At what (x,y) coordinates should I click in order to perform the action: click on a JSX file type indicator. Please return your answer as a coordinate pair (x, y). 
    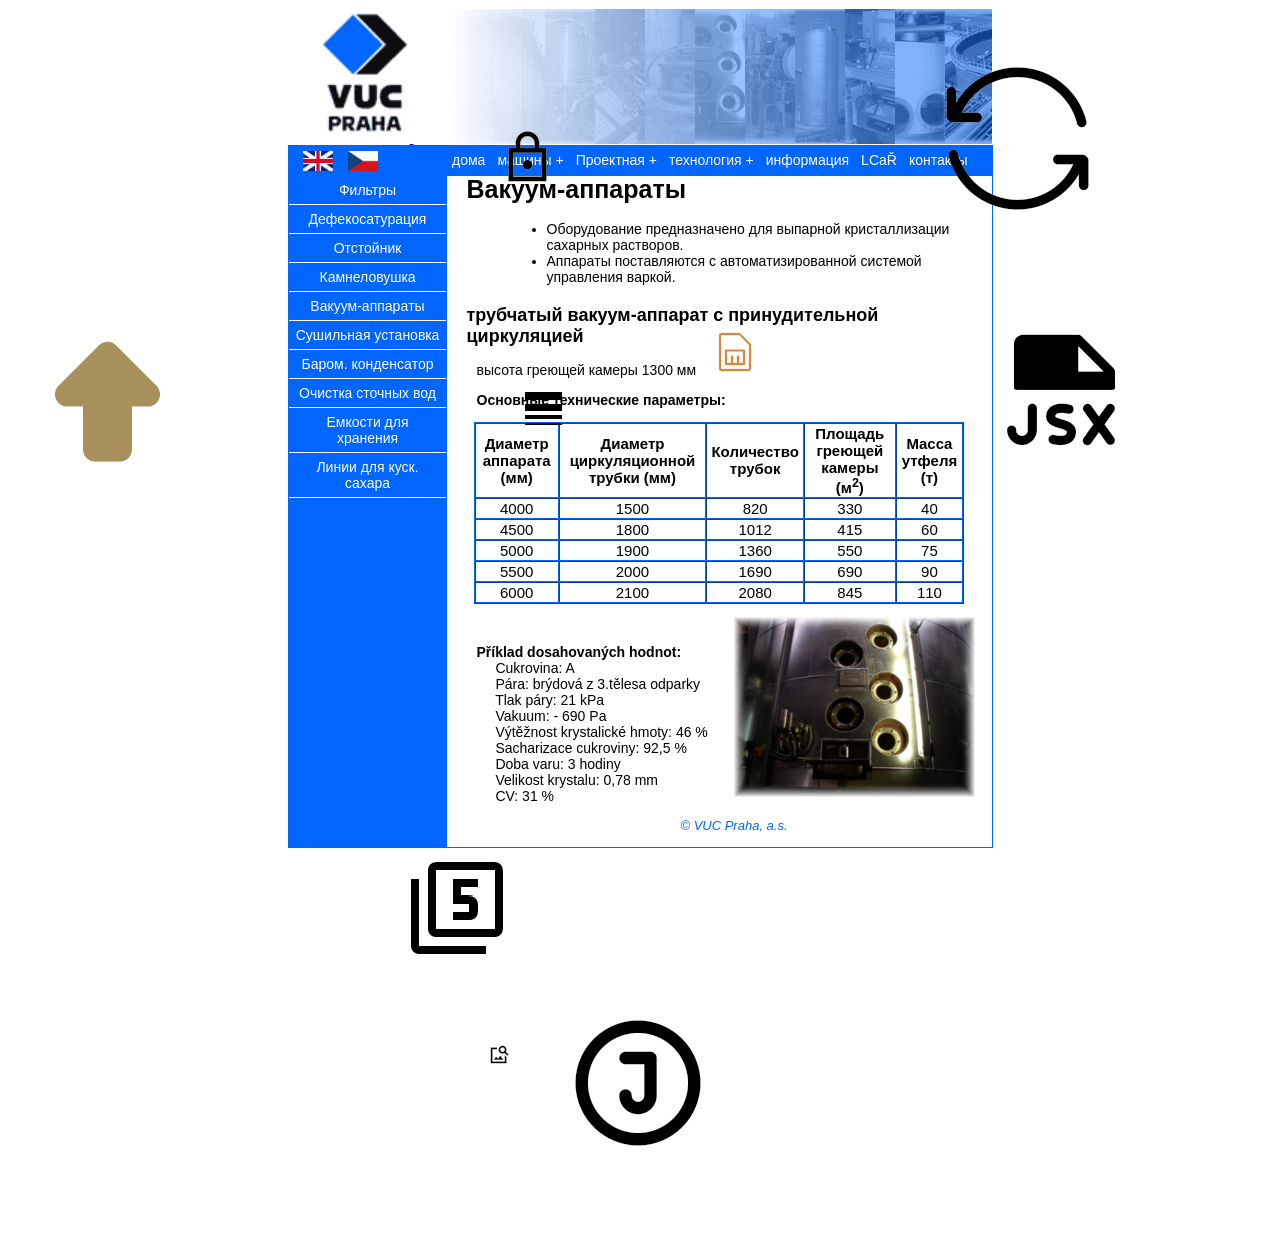
    Looking at the image, I should click on (1064, 394).